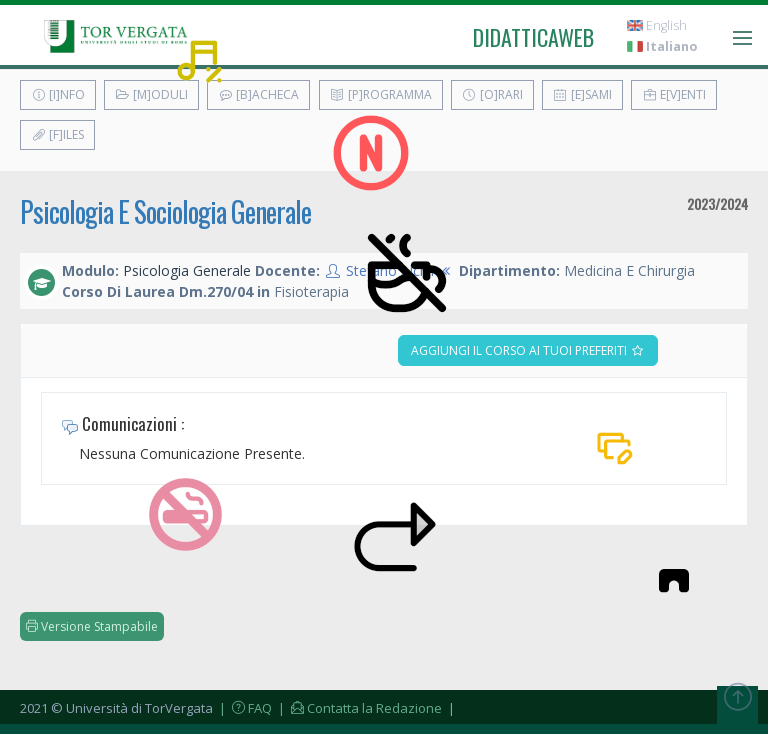  I want to click on redo last action, so click(395, 540).